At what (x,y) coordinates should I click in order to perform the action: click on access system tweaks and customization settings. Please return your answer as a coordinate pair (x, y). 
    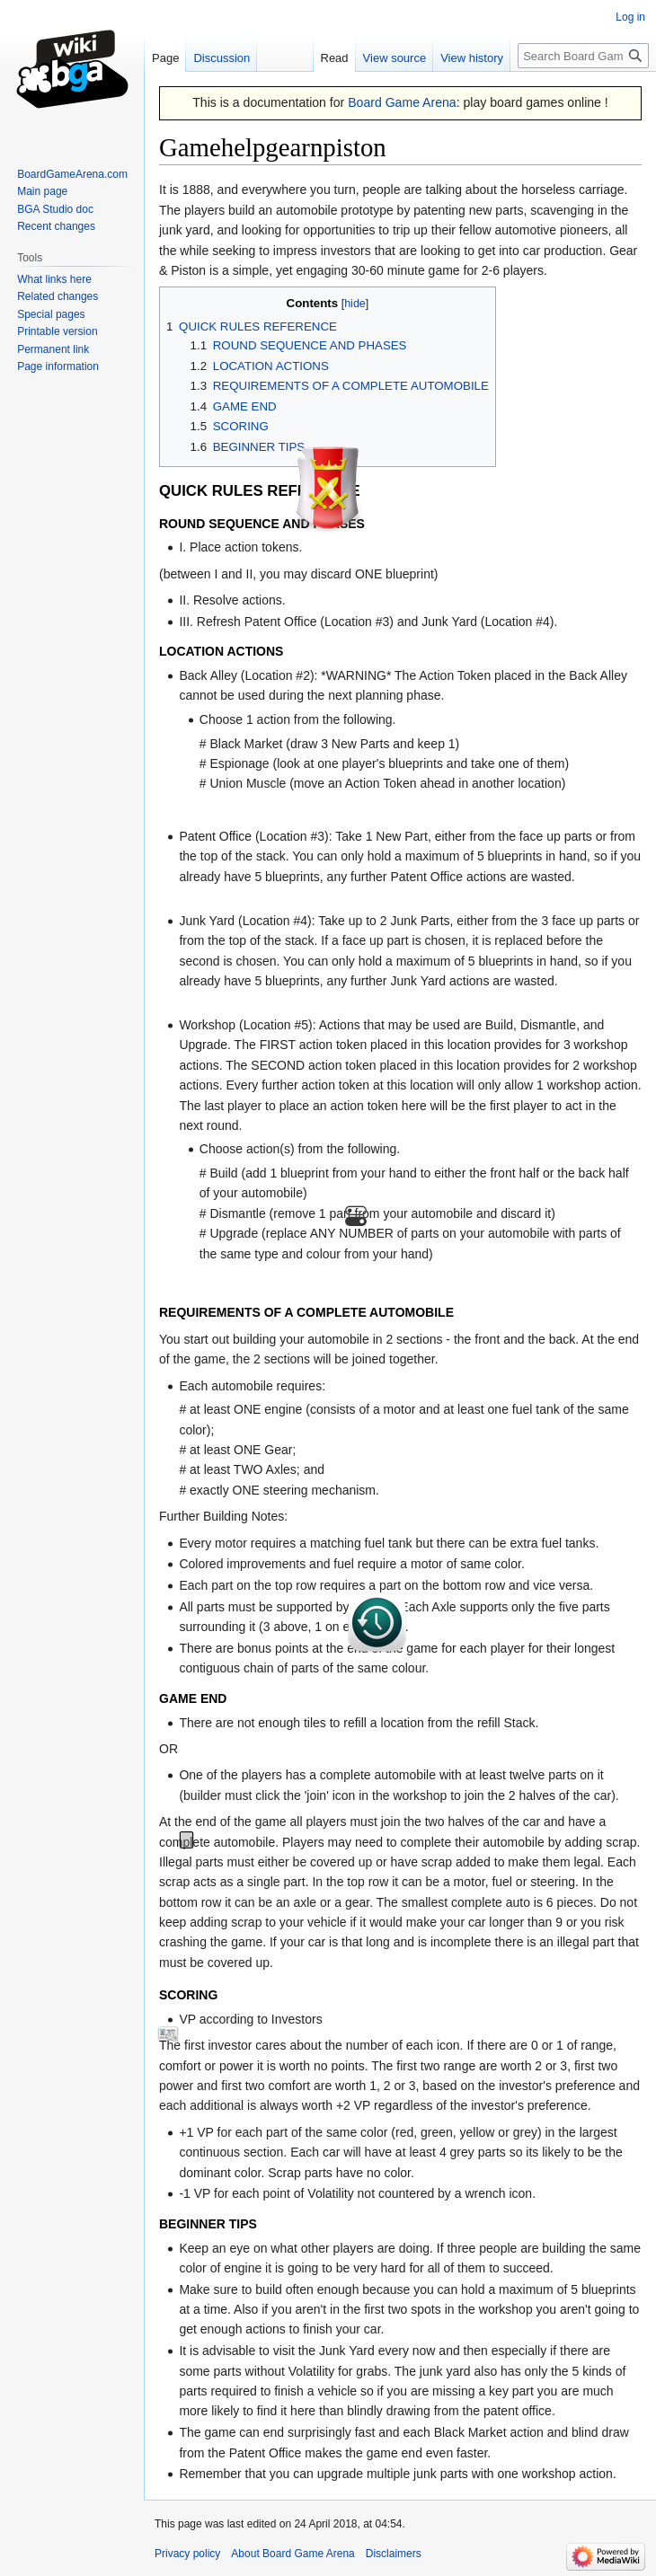
    Looking at the image, I should click on (356, 1215).